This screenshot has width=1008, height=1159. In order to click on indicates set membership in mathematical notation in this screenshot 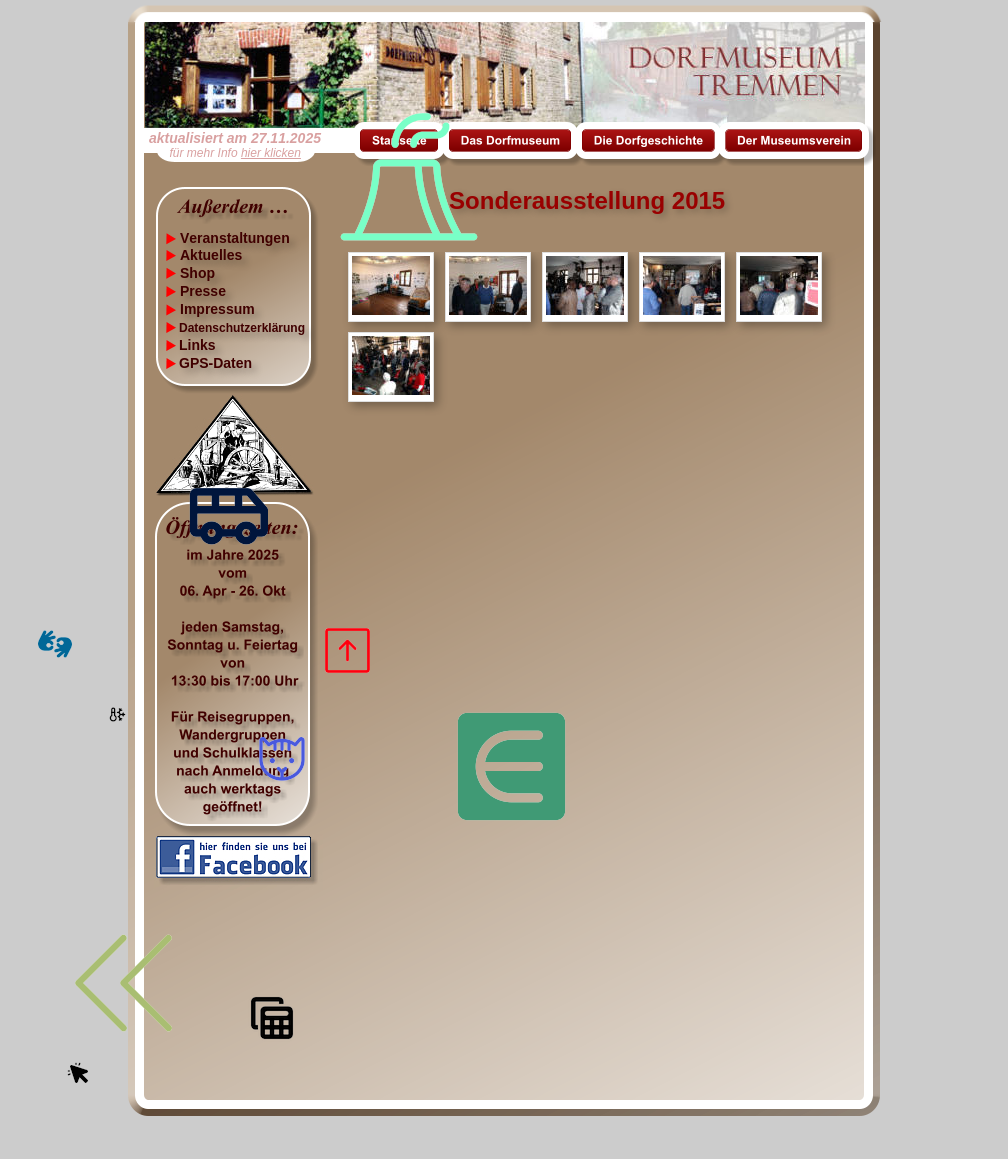, I will do `click(511, 766)`.